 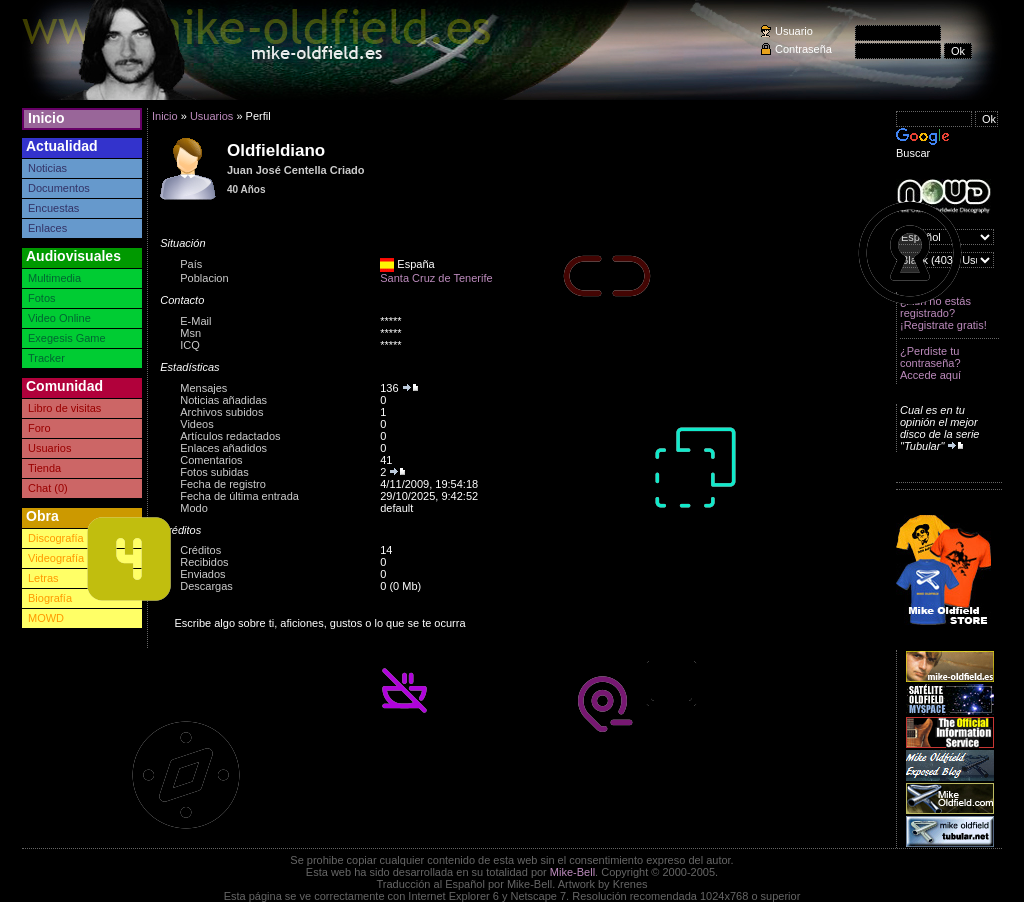 I want to click on select option 4 from a numbered list, so click(x=129, y=559).